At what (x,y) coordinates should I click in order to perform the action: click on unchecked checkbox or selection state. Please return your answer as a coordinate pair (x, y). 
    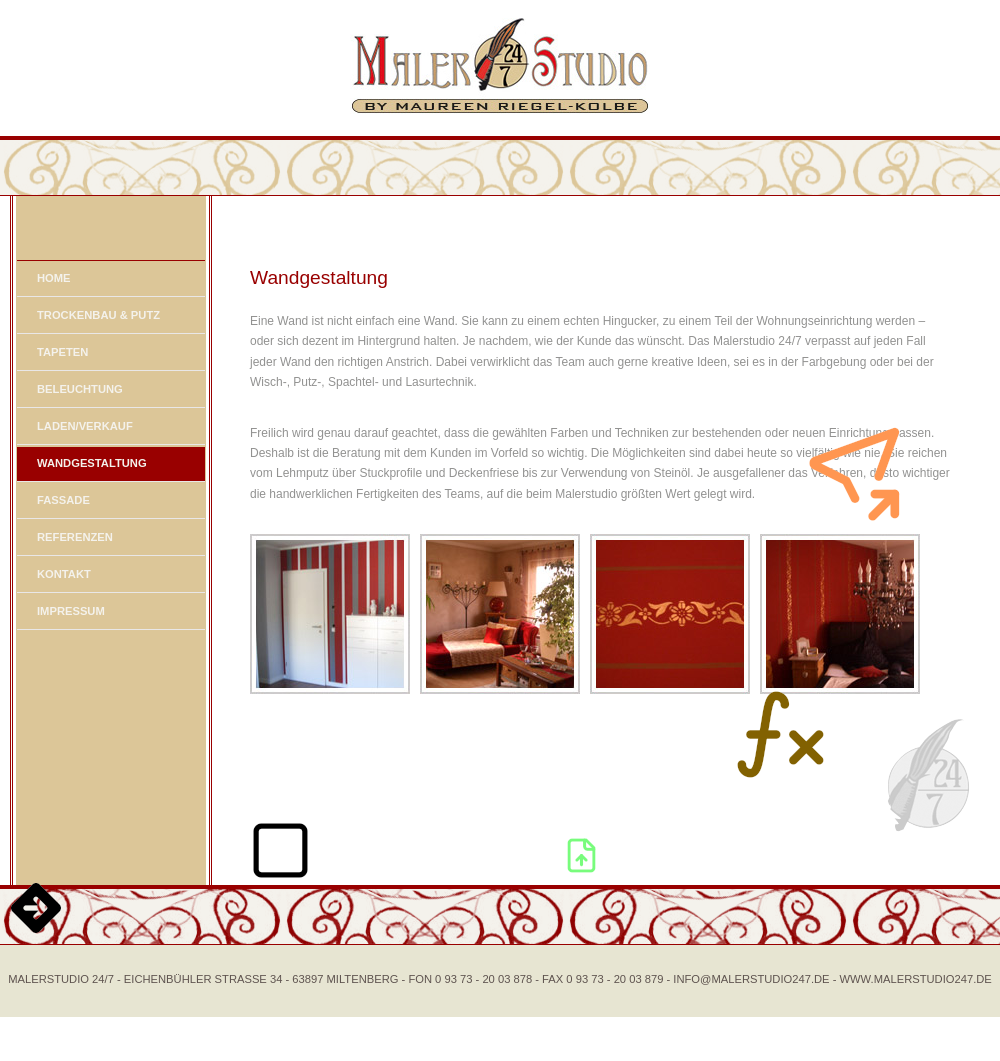
    Looking at the image, I should click on (280, 850).